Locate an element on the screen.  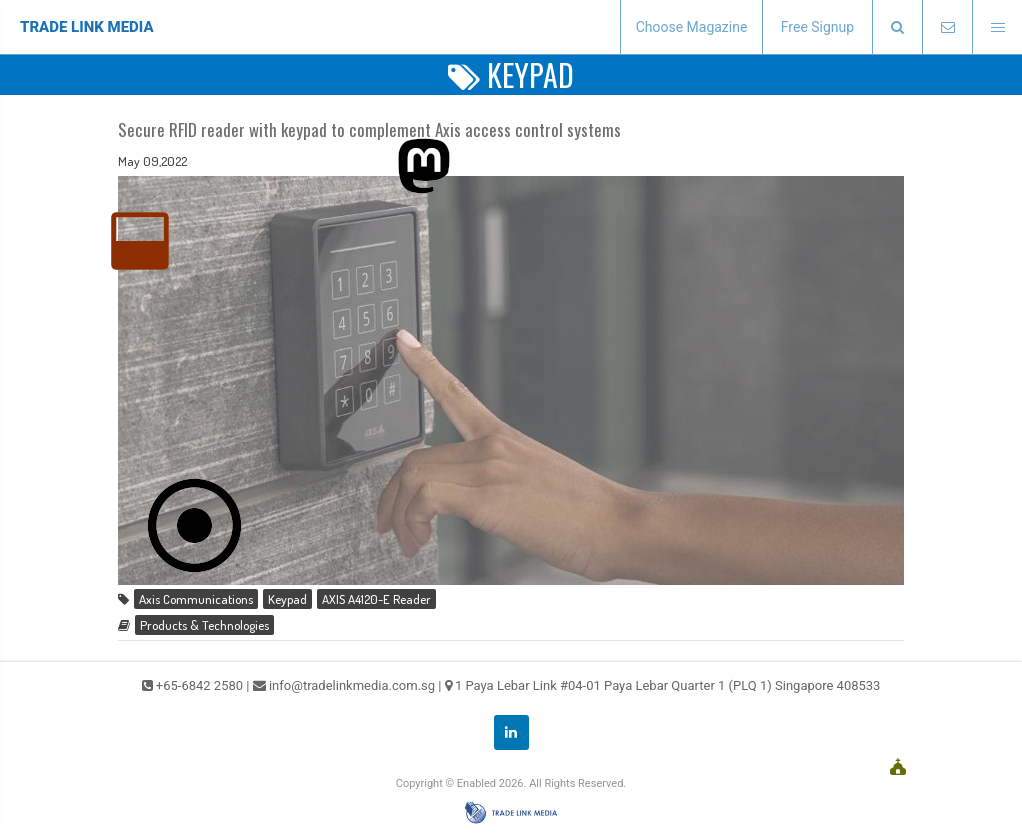
open mastodon app is located at coordinates (424, 166).